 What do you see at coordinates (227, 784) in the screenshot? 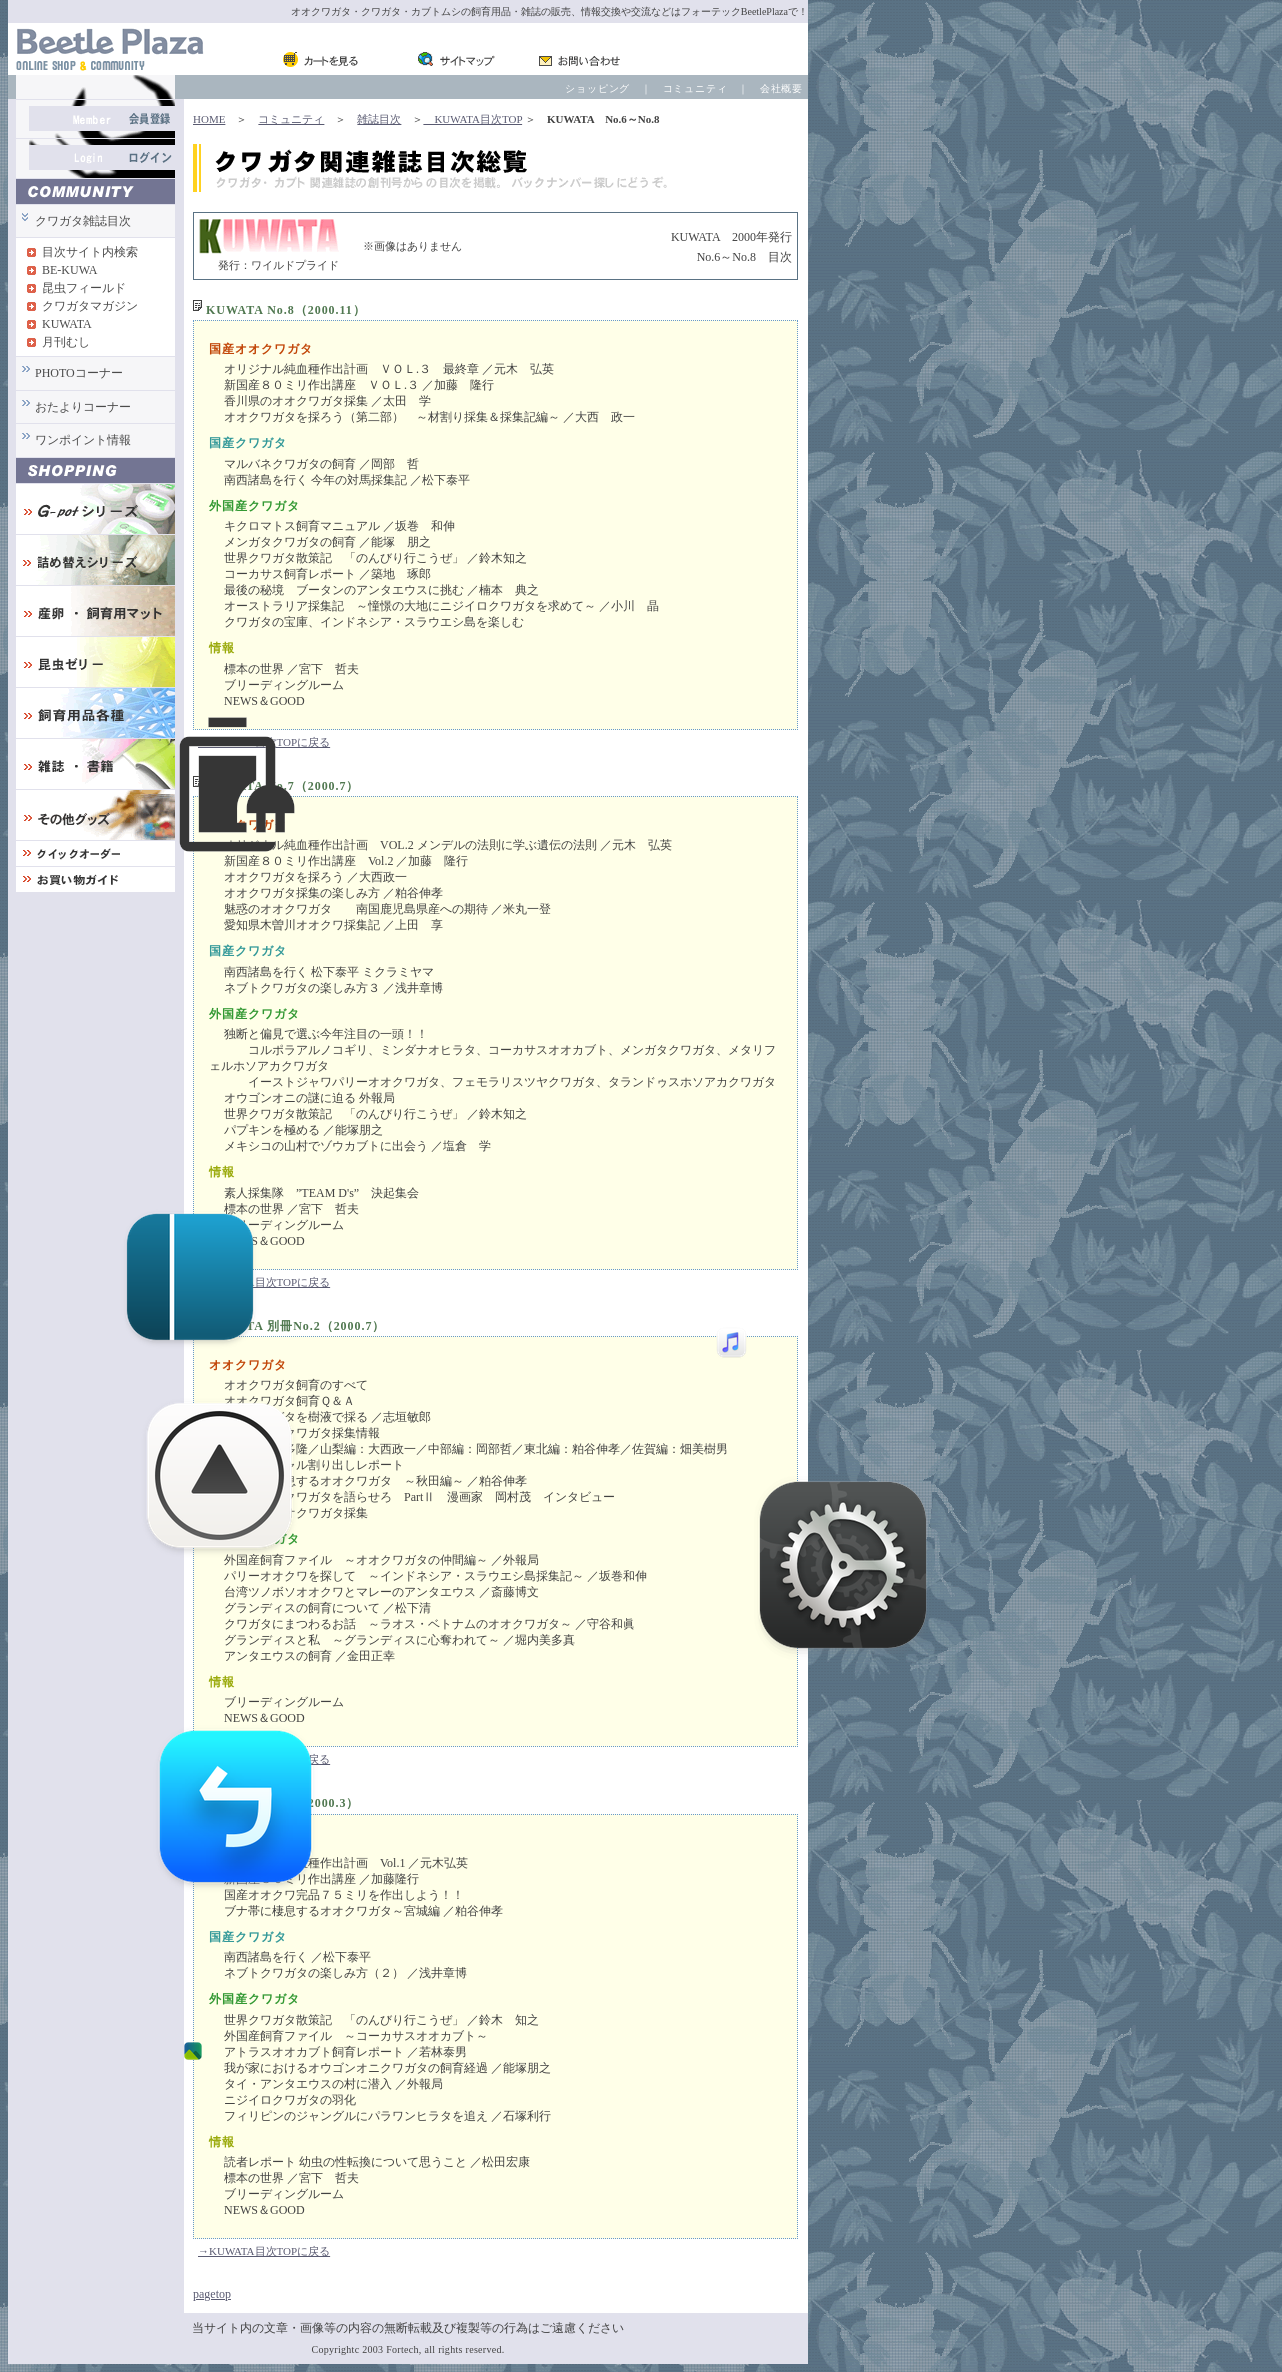
I see `view battery and power management settings` at bounding box center [227, 784].